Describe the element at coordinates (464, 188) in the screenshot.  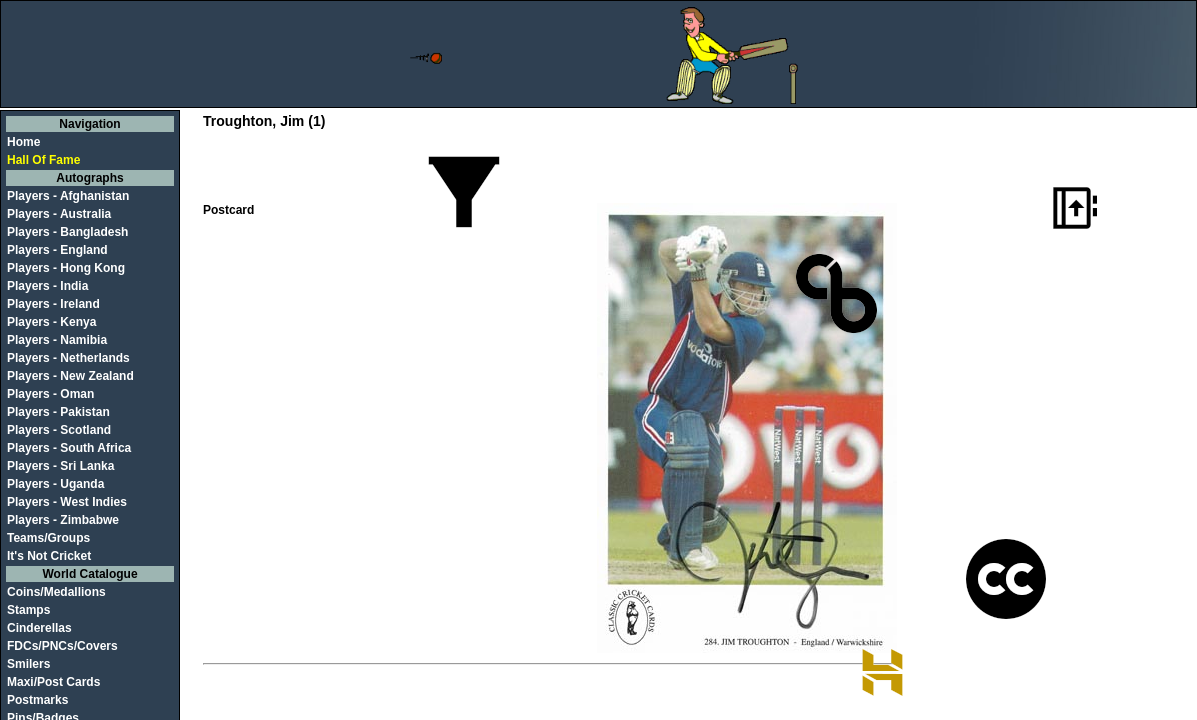
I see `filter list or search results` at that location.